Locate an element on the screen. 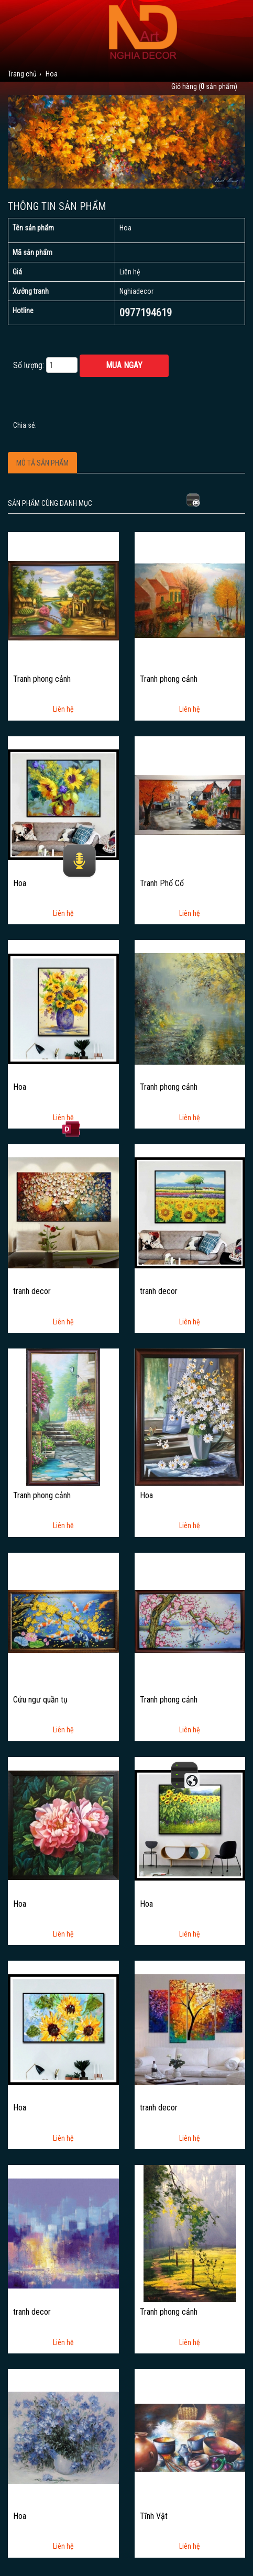 Image resolution: width=253 pixels, height=2576 pixels. open amarok podcast app is located at coordinates (79, 860).